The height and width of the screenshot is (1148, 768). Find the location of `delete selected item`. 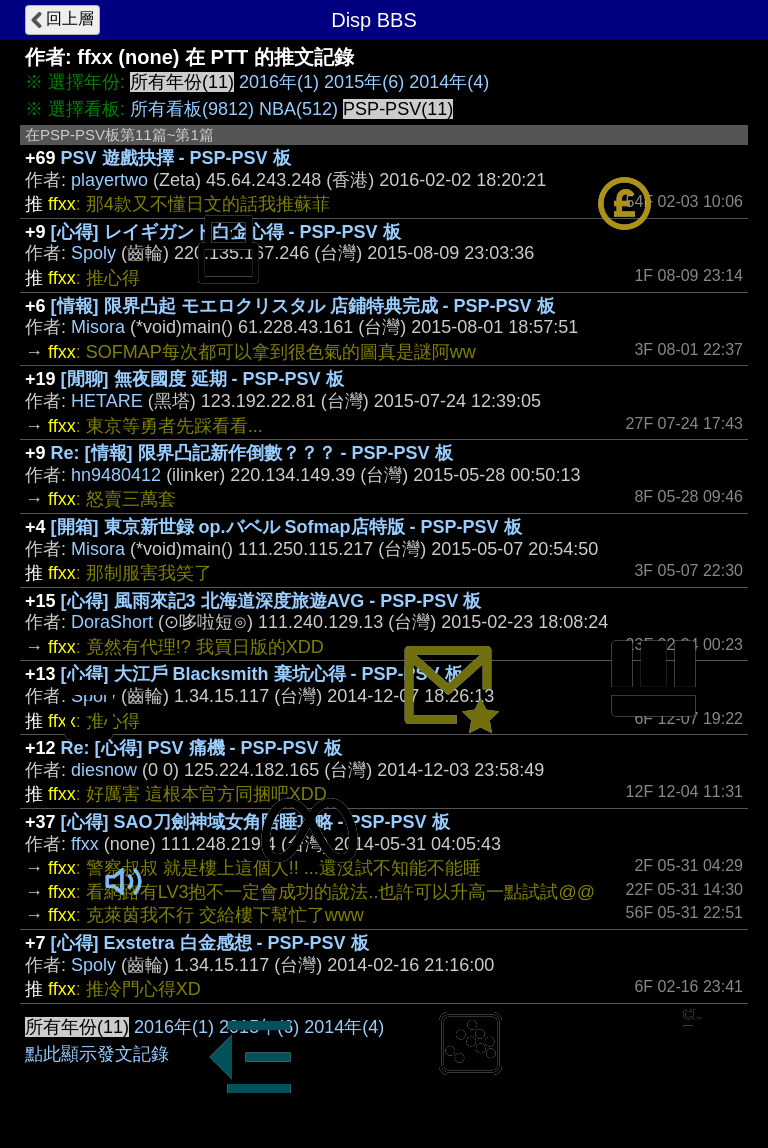

delete selected item is located at coordinates (89, 710).